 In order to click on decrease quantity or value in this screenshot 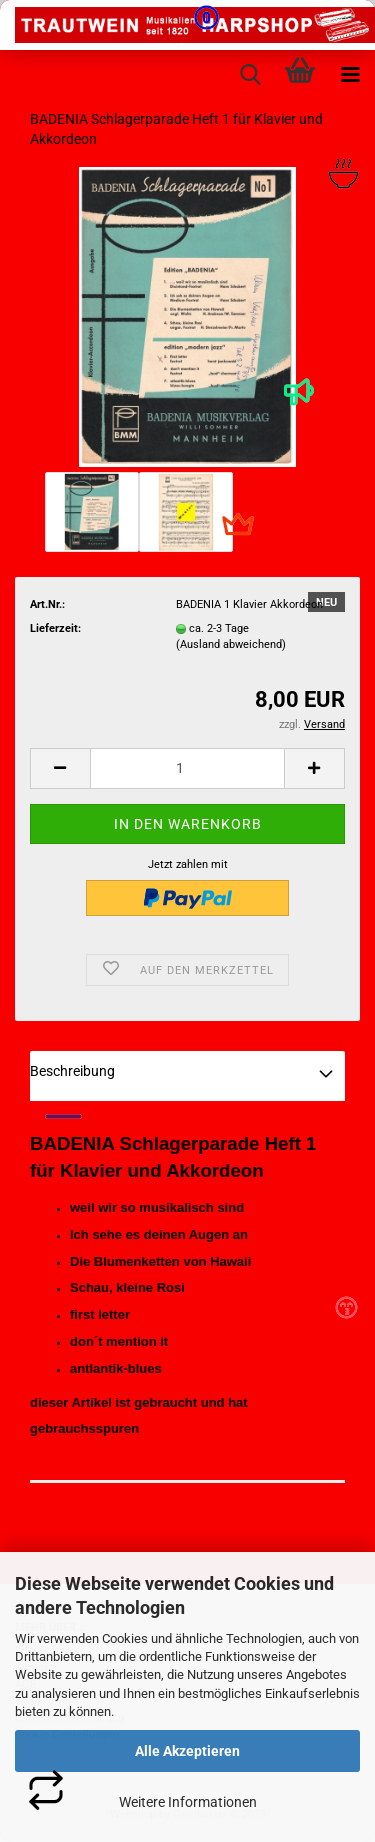, I will do `click(63, 1116)`.